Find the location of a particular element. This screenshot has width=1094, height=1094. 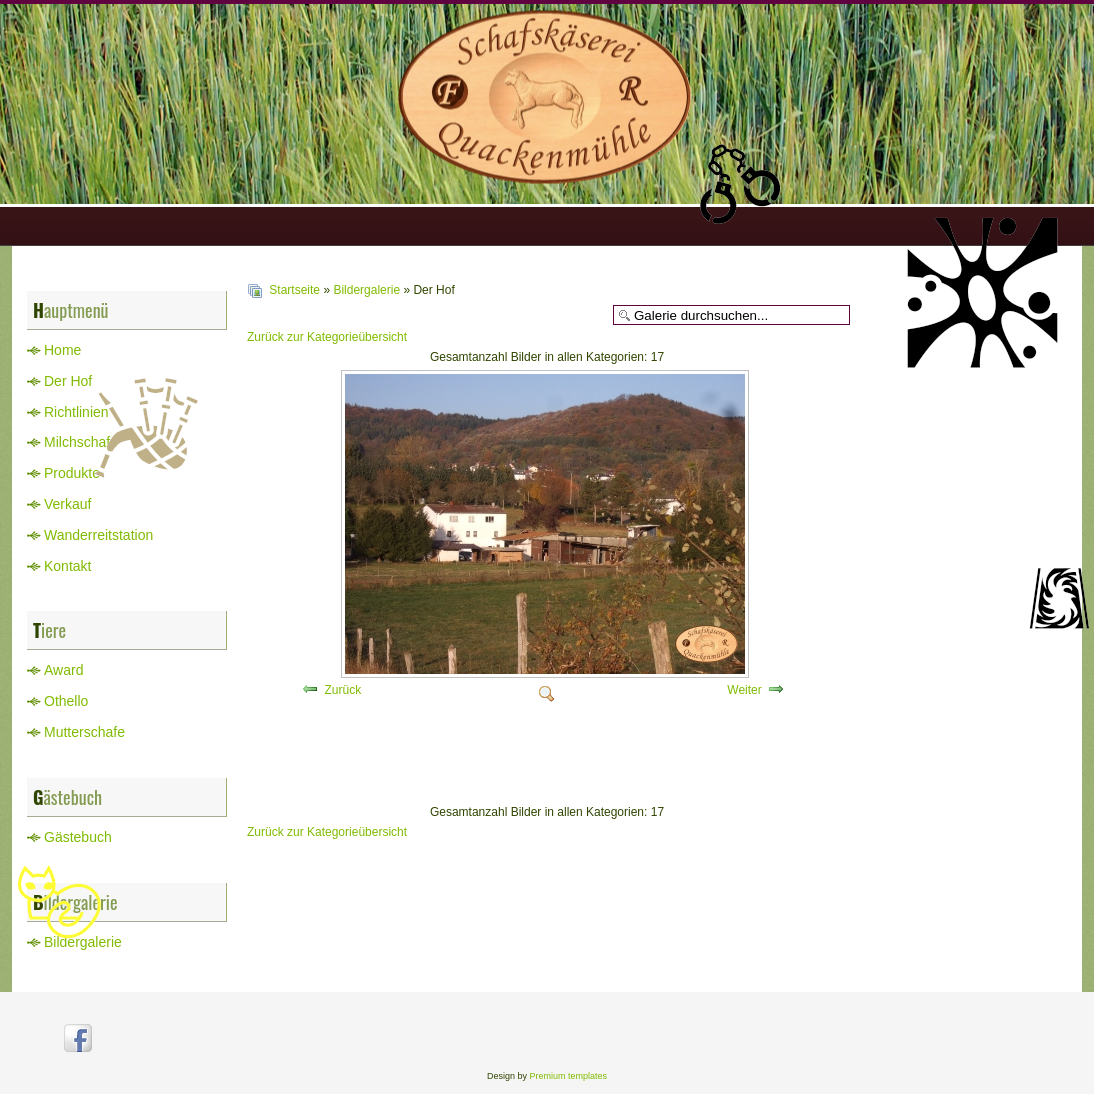

browse traditional or folk music instruments is located at coordinates (146, 428).